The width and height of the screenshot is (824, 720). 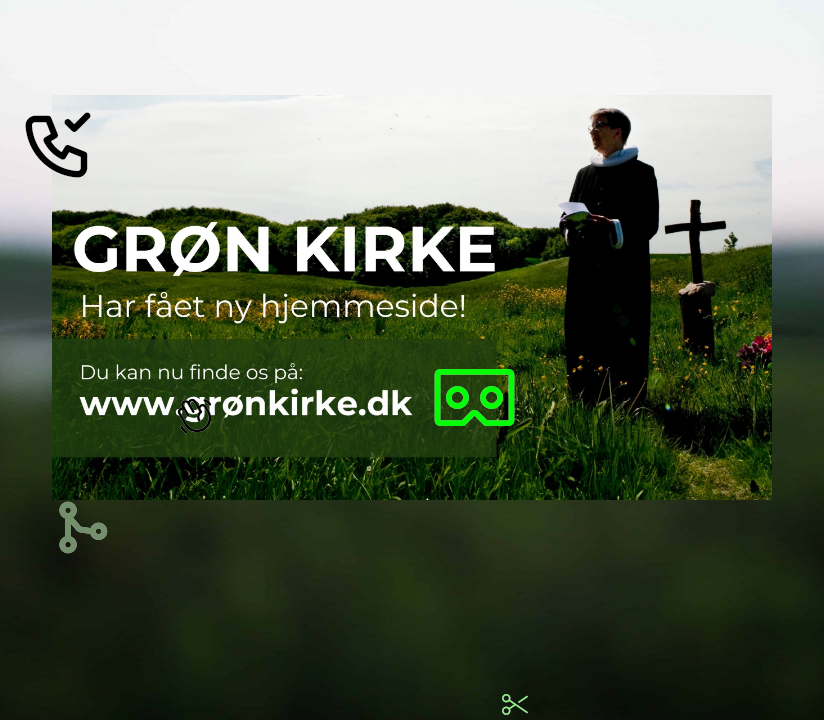 What do you see at coordinates (79, 527) in the screenshot?
I see `merge branches in version control` at bounding box center [79, 527].